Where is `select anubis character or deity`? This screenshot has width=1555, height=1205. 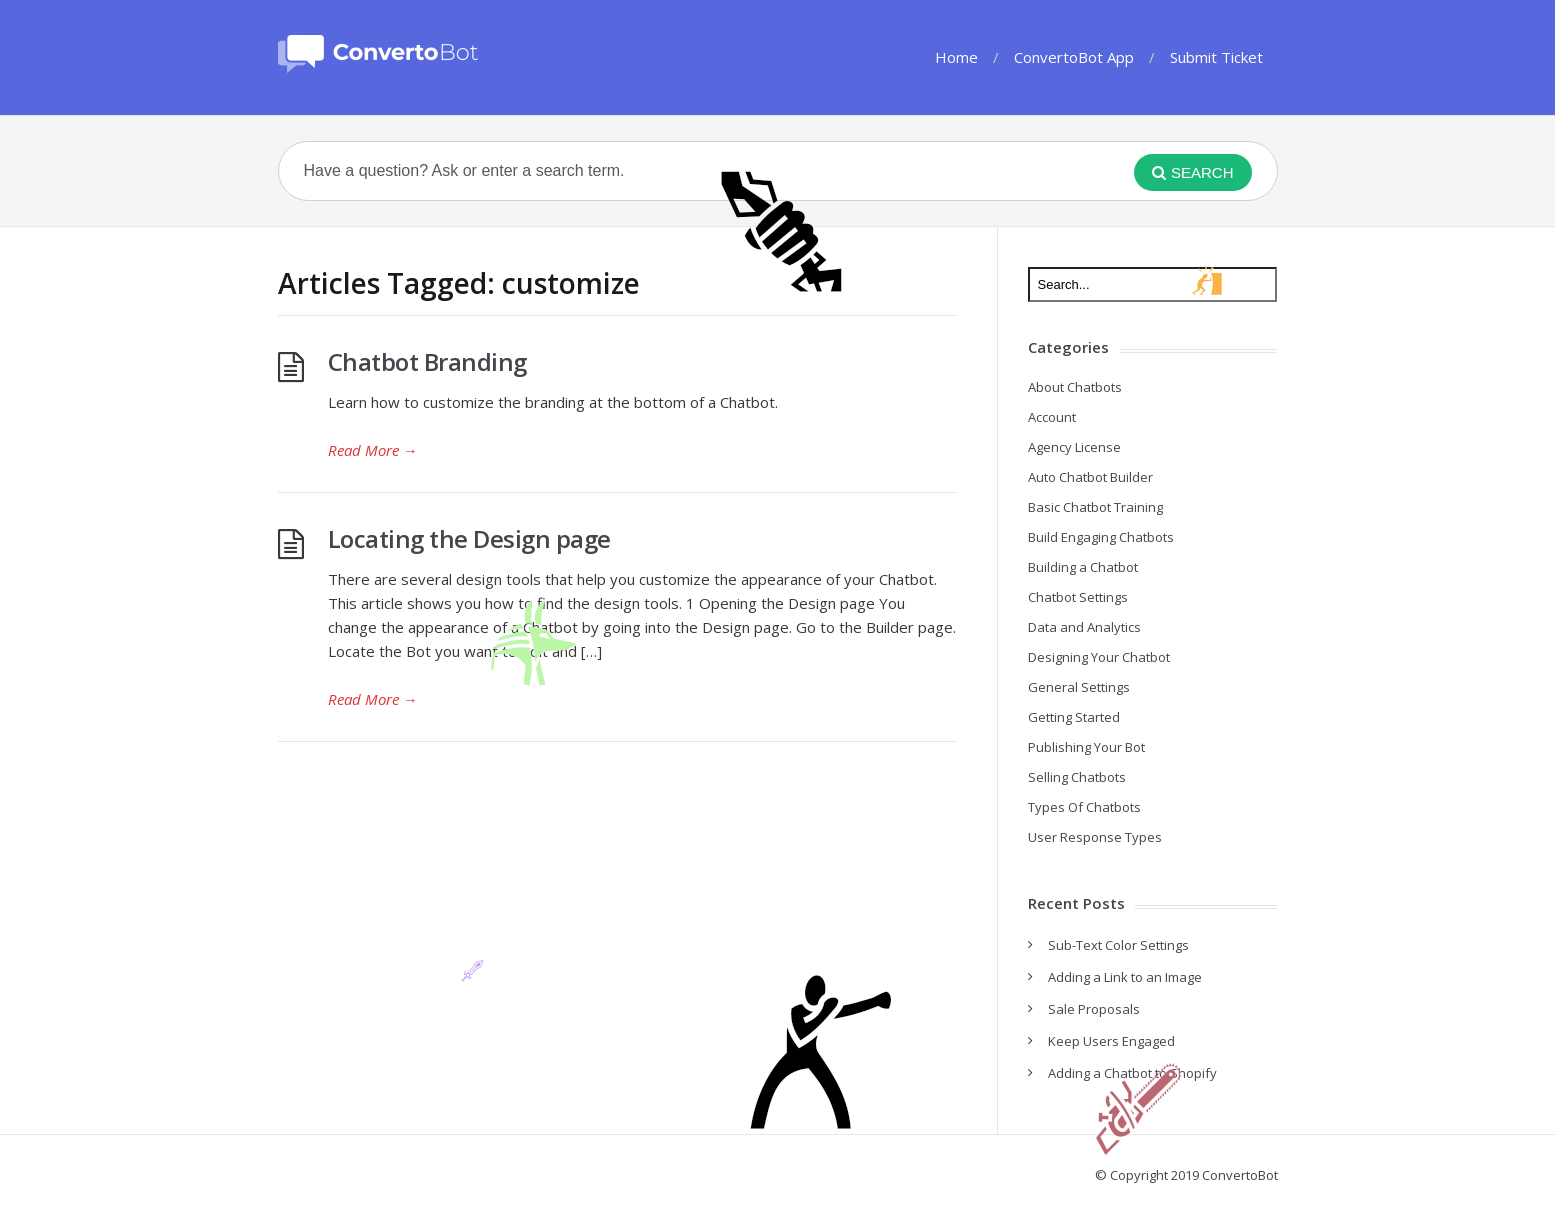
select anubis character or deity is located at coordinates (533, 642).